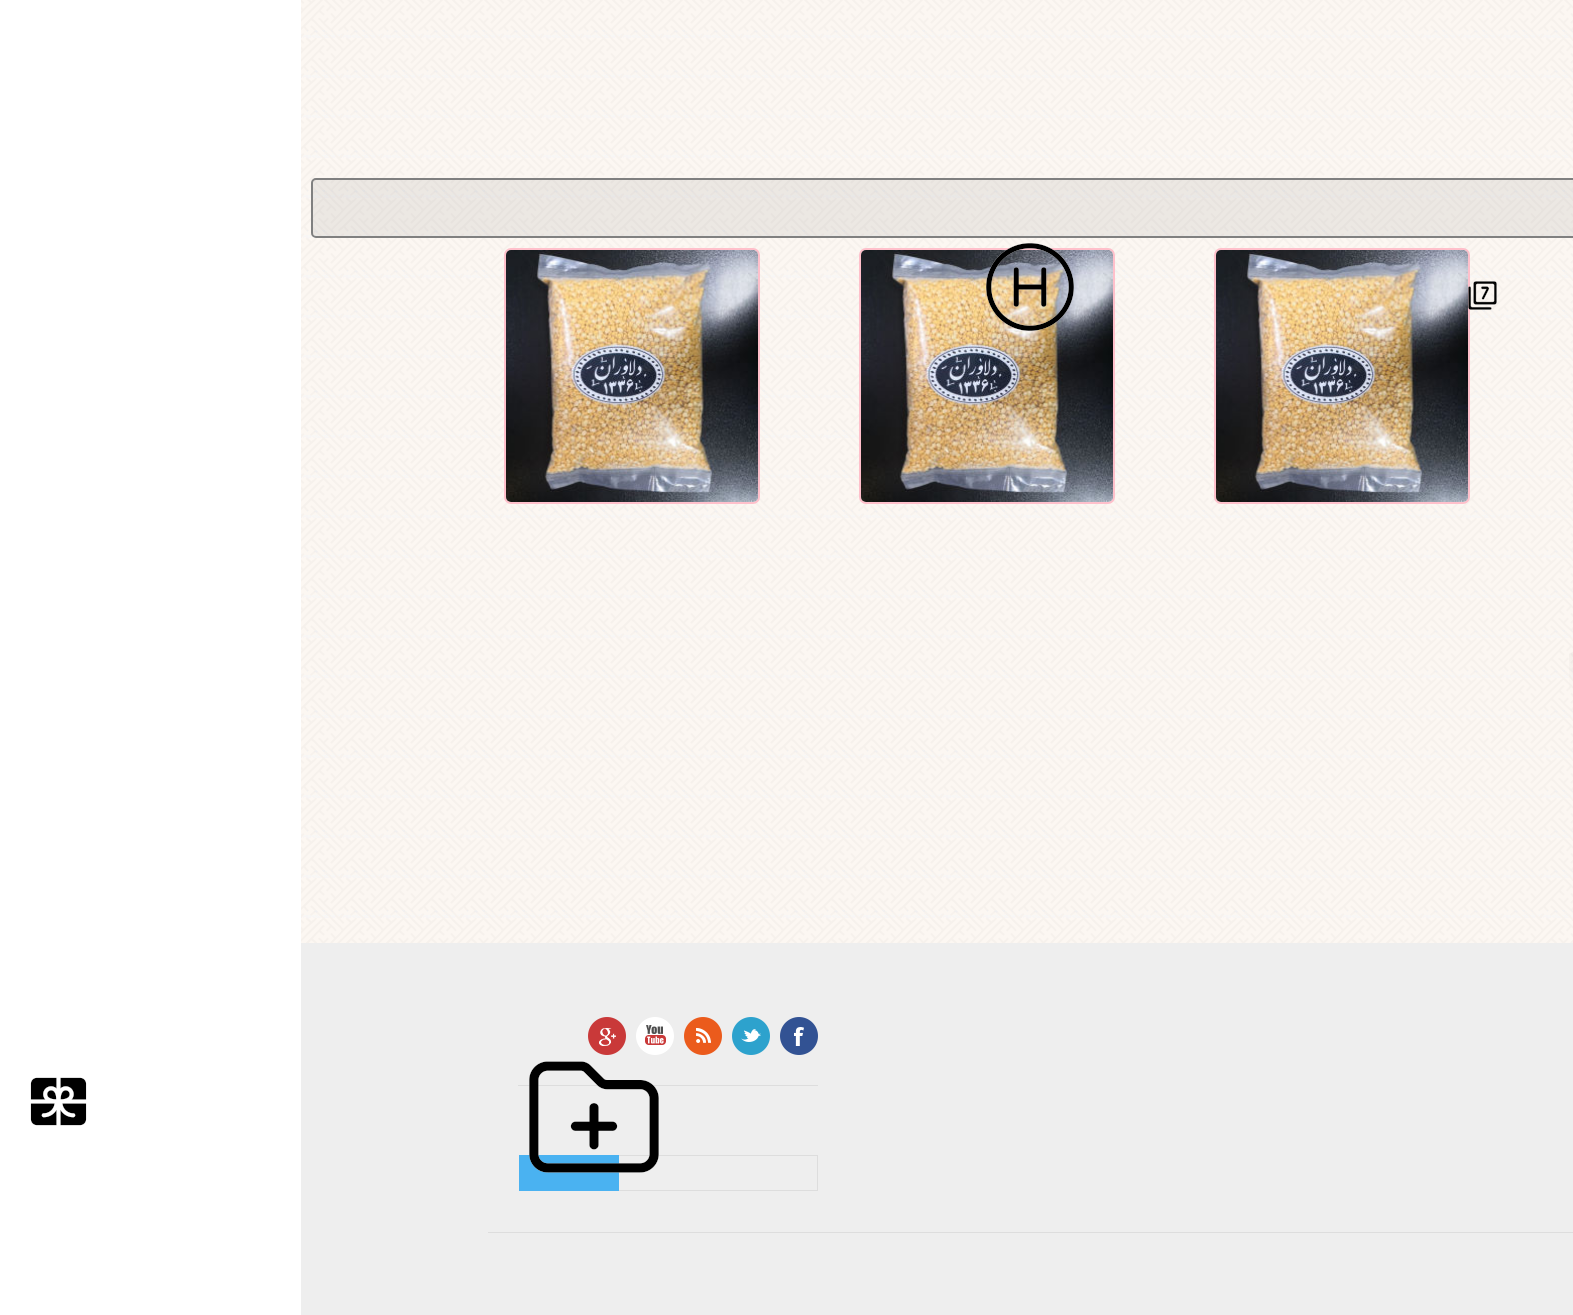 The width and height of the screenshot is (1573, 1315). I want to click on create a new folder, so click(594, 1117).